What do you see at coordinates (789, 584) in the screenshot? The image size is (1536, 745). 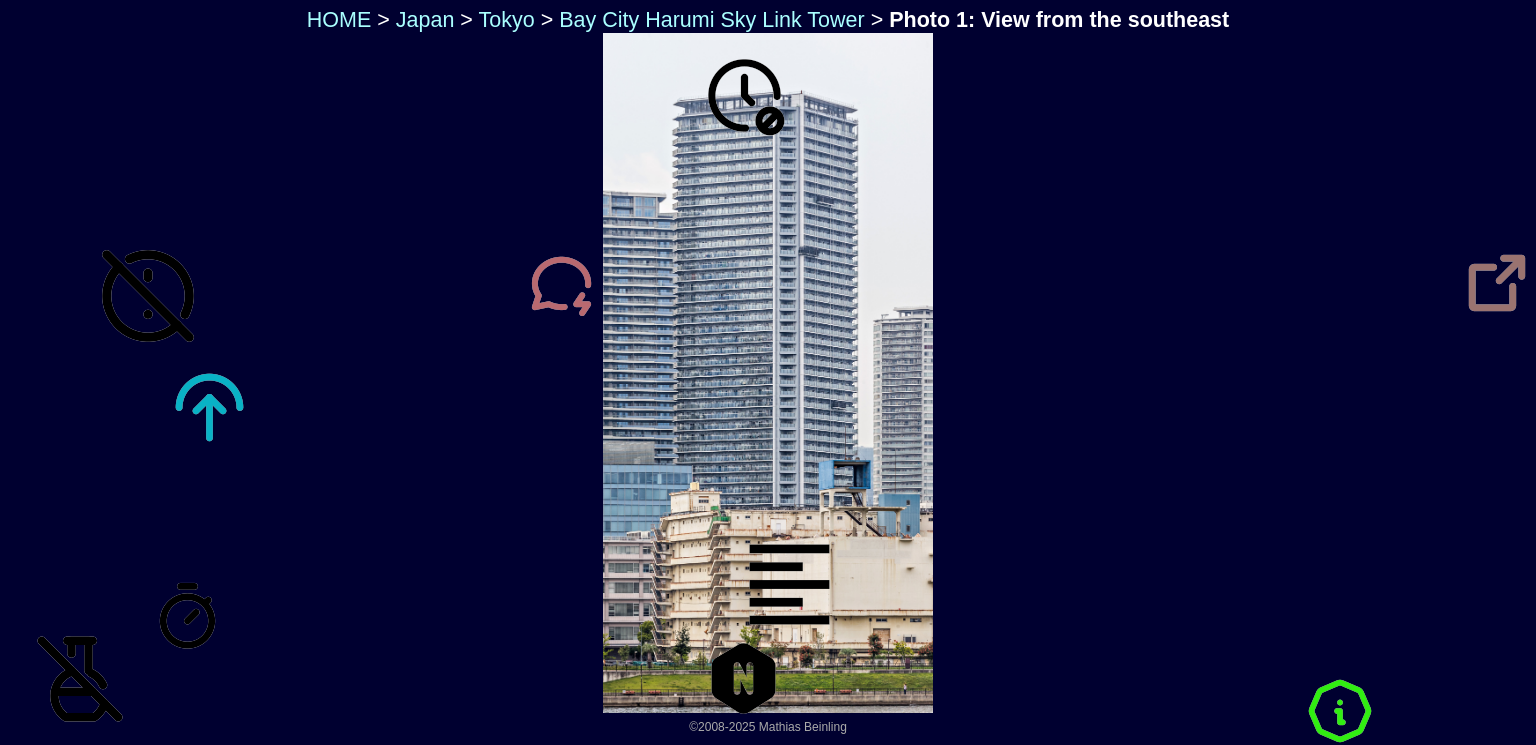 I see `align text to the left margin` at bounding box center [789, 584].